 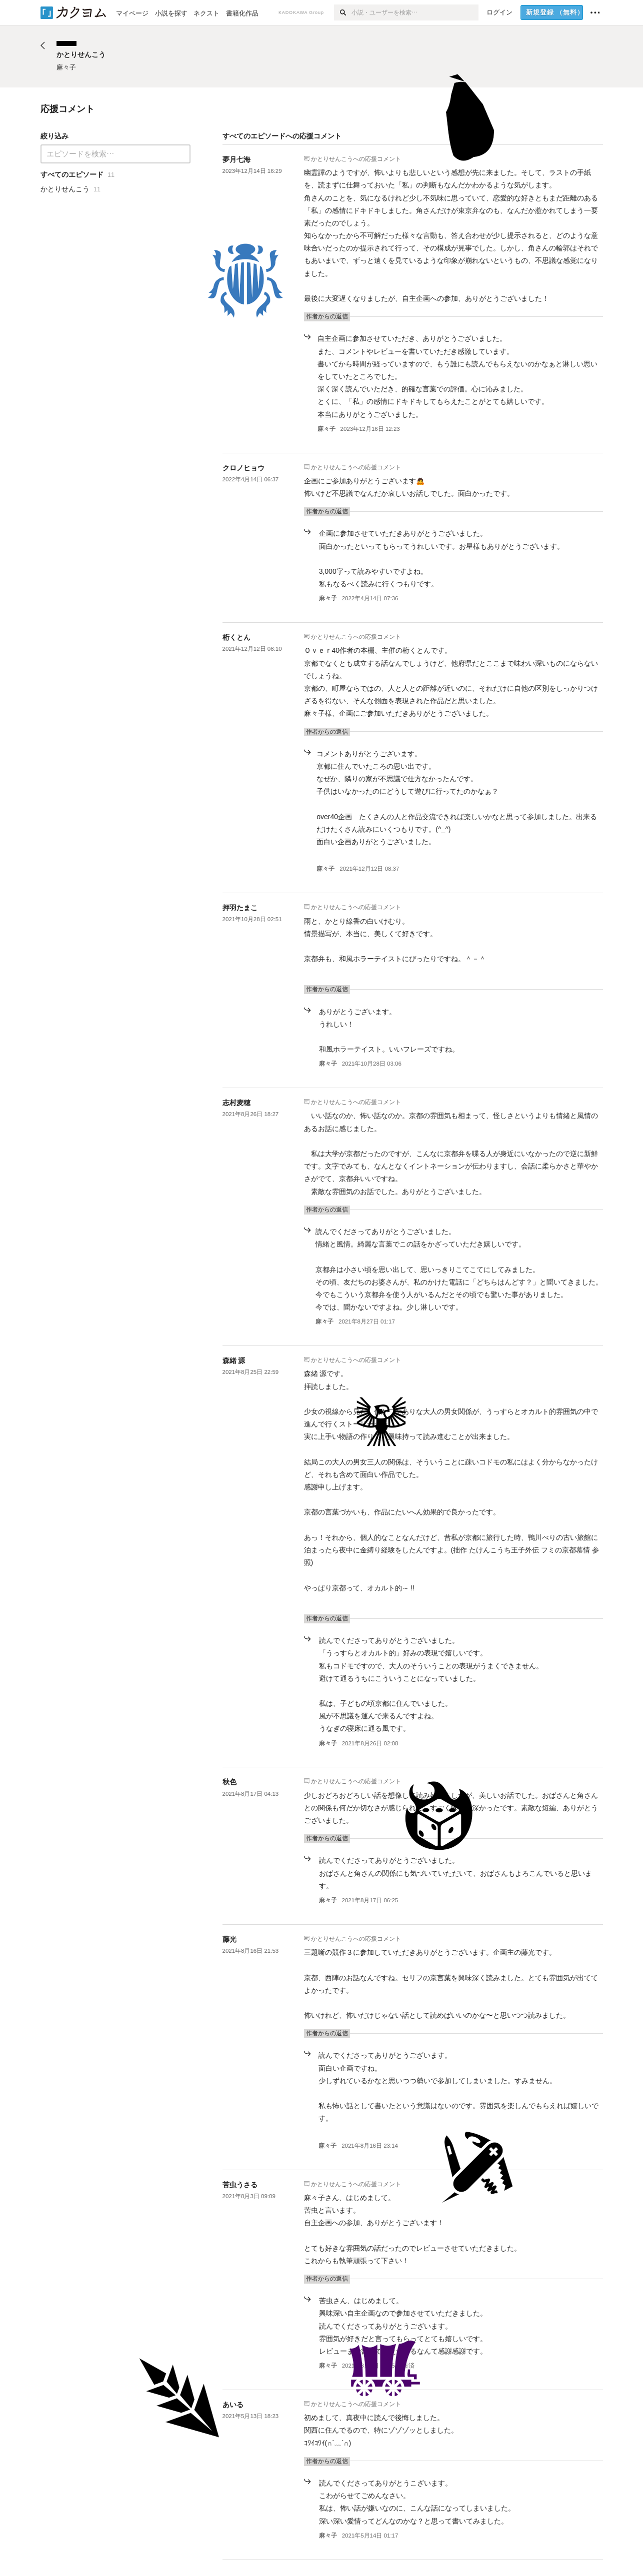 I want to click on activate a risky or high-stakes game mode, so click(x=439, y=1815).